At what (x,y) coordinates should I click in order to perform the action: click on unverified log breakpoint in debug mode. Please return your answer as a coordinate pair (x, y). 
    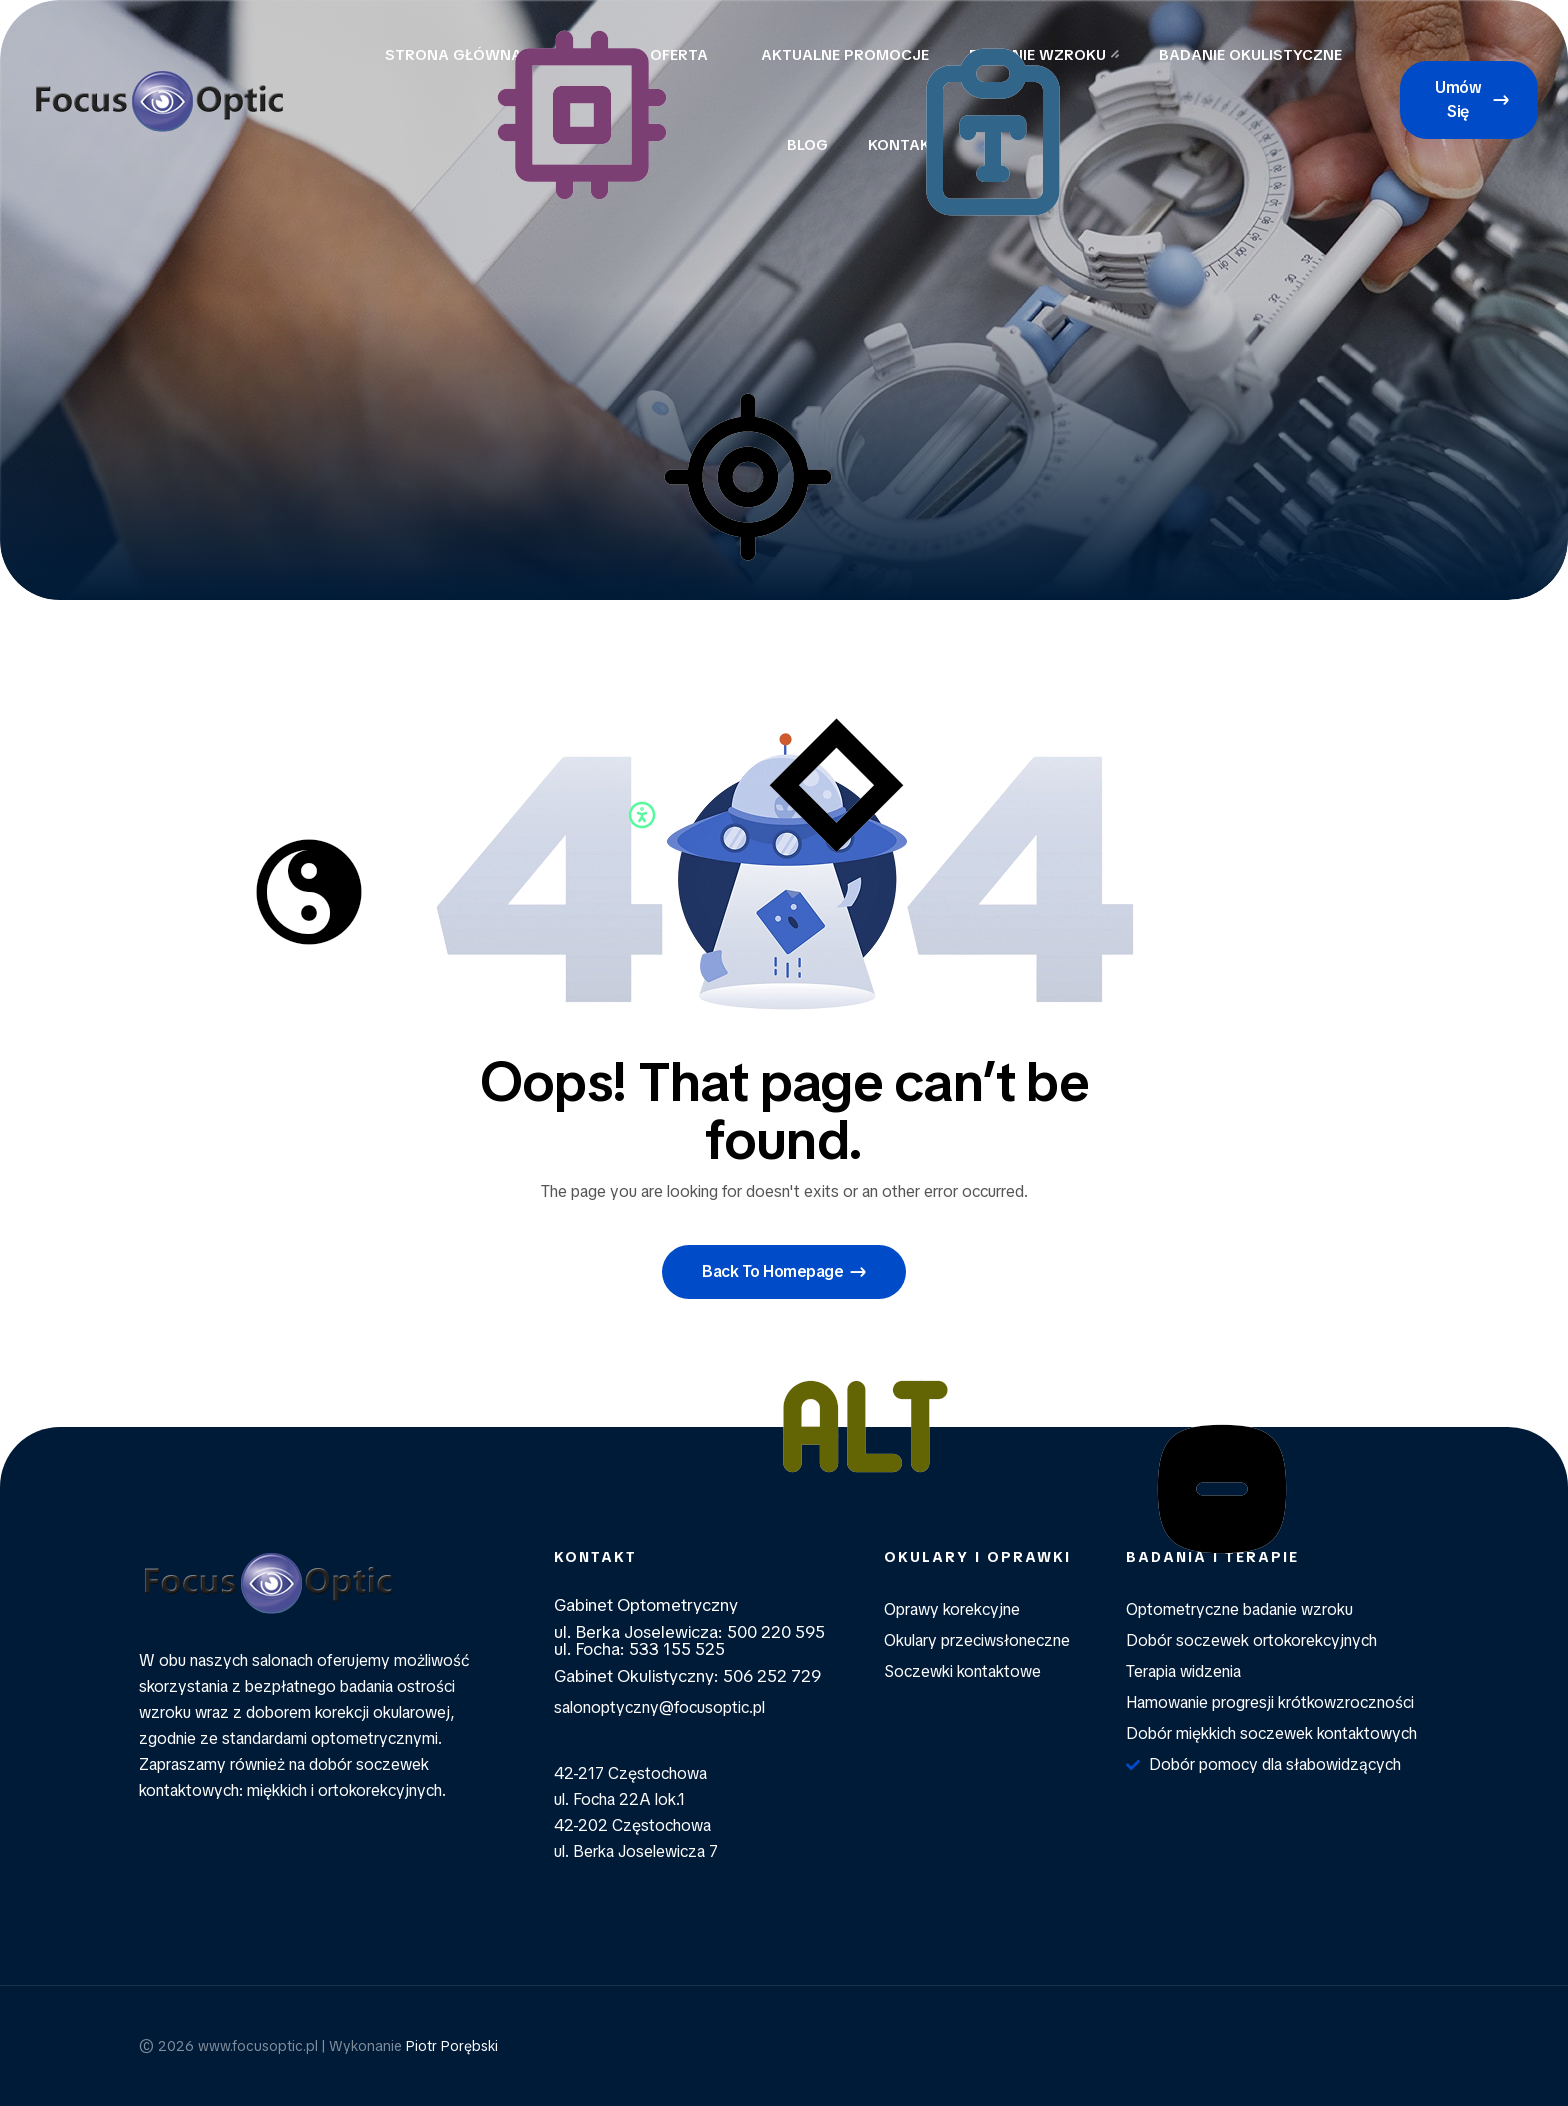
    Looking at the image, I should click on (836, 785).